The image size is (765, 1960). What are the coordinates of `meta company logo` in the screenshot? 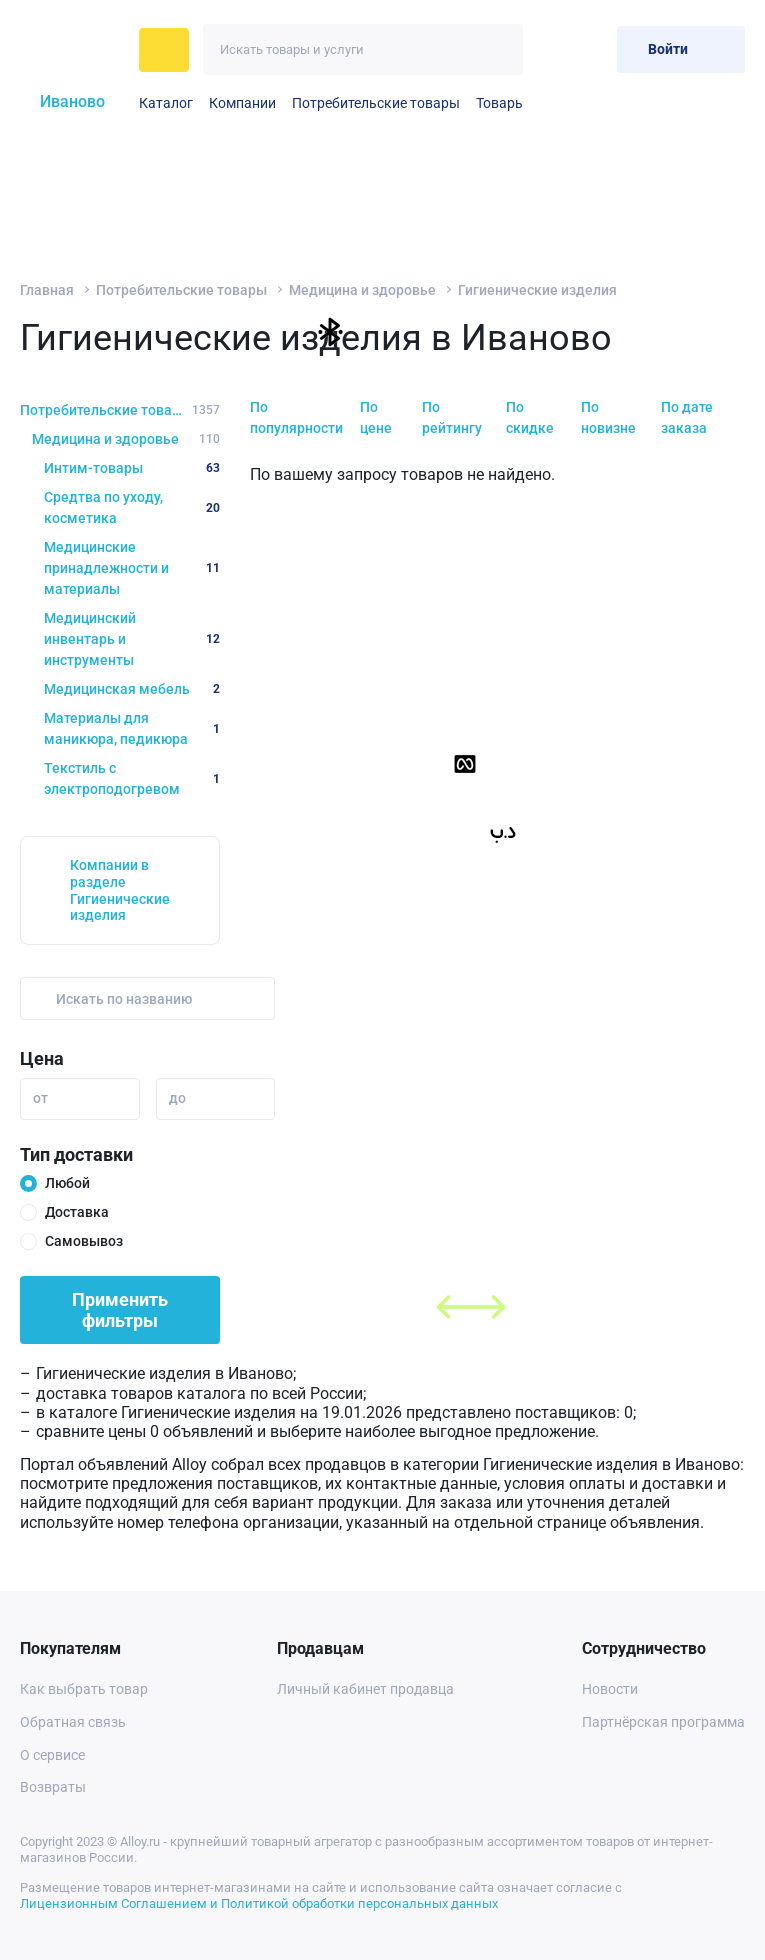 It's located at (465, 764).